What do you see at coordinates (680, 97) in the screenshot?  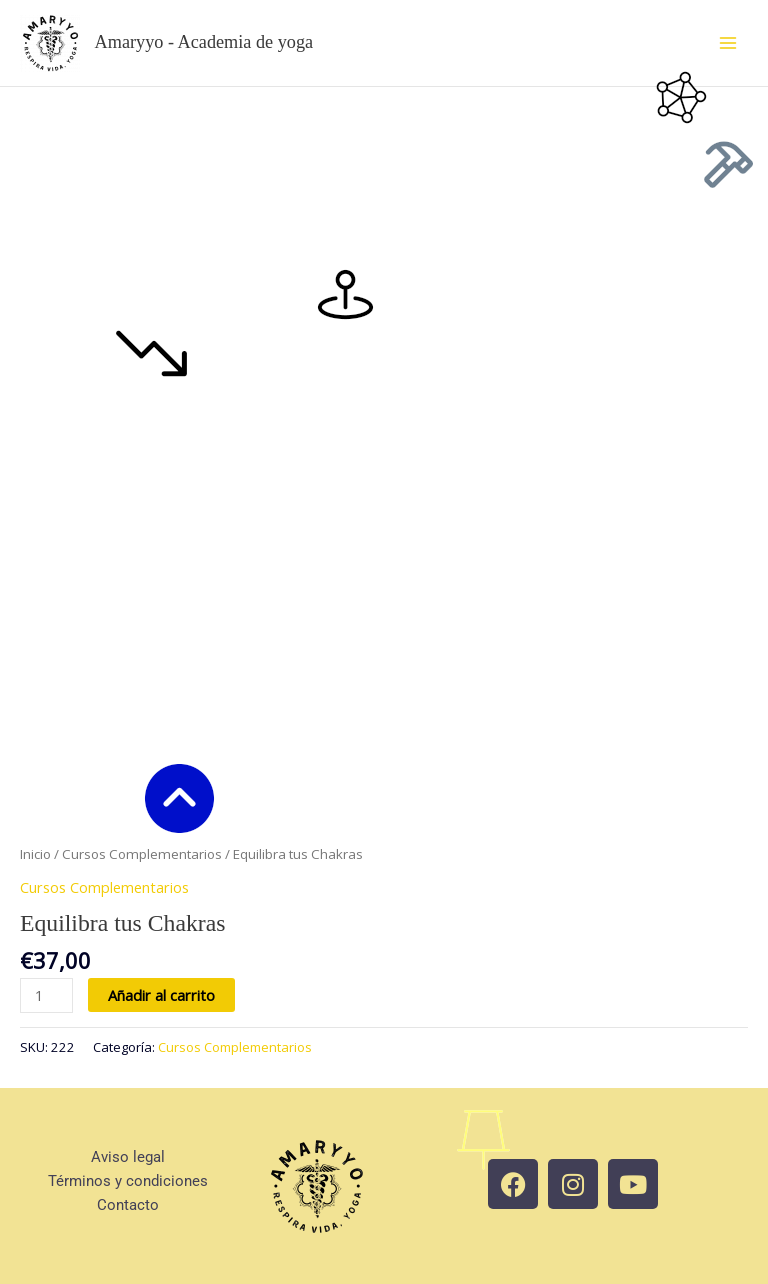 I see `access fediverse or federated social networks` at bounding box center [680, 97].